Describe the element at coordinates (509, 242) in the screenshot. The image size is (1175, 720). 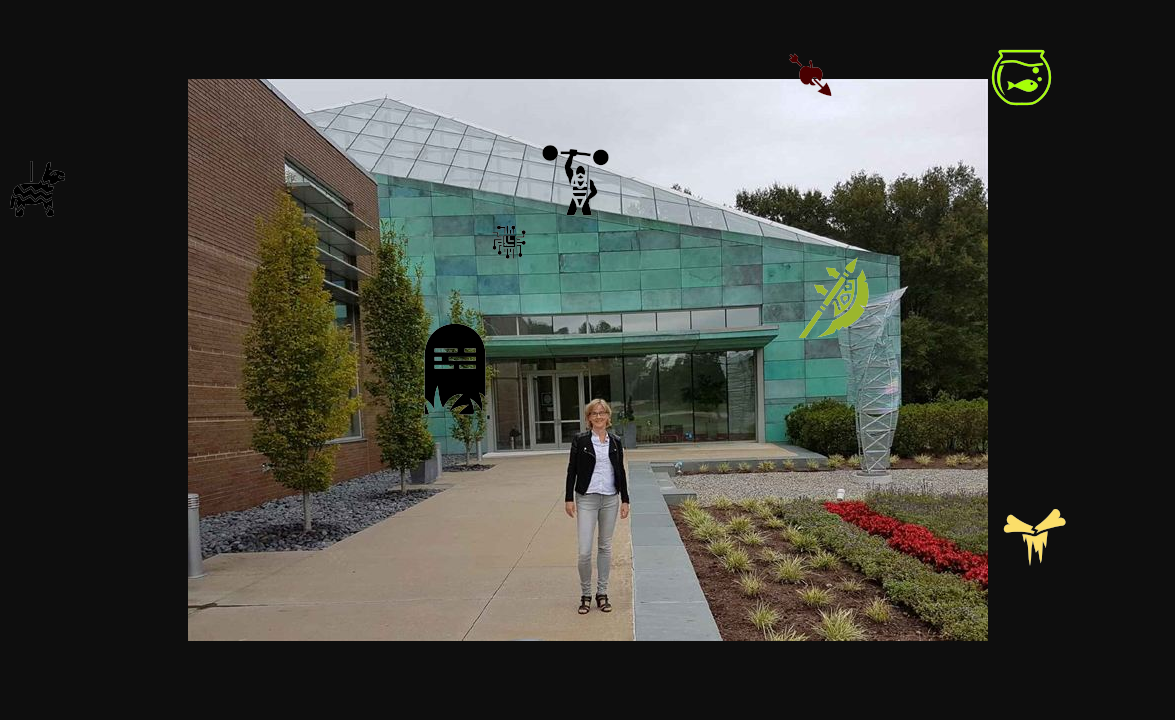
I see `view system or device specifications` at that location.